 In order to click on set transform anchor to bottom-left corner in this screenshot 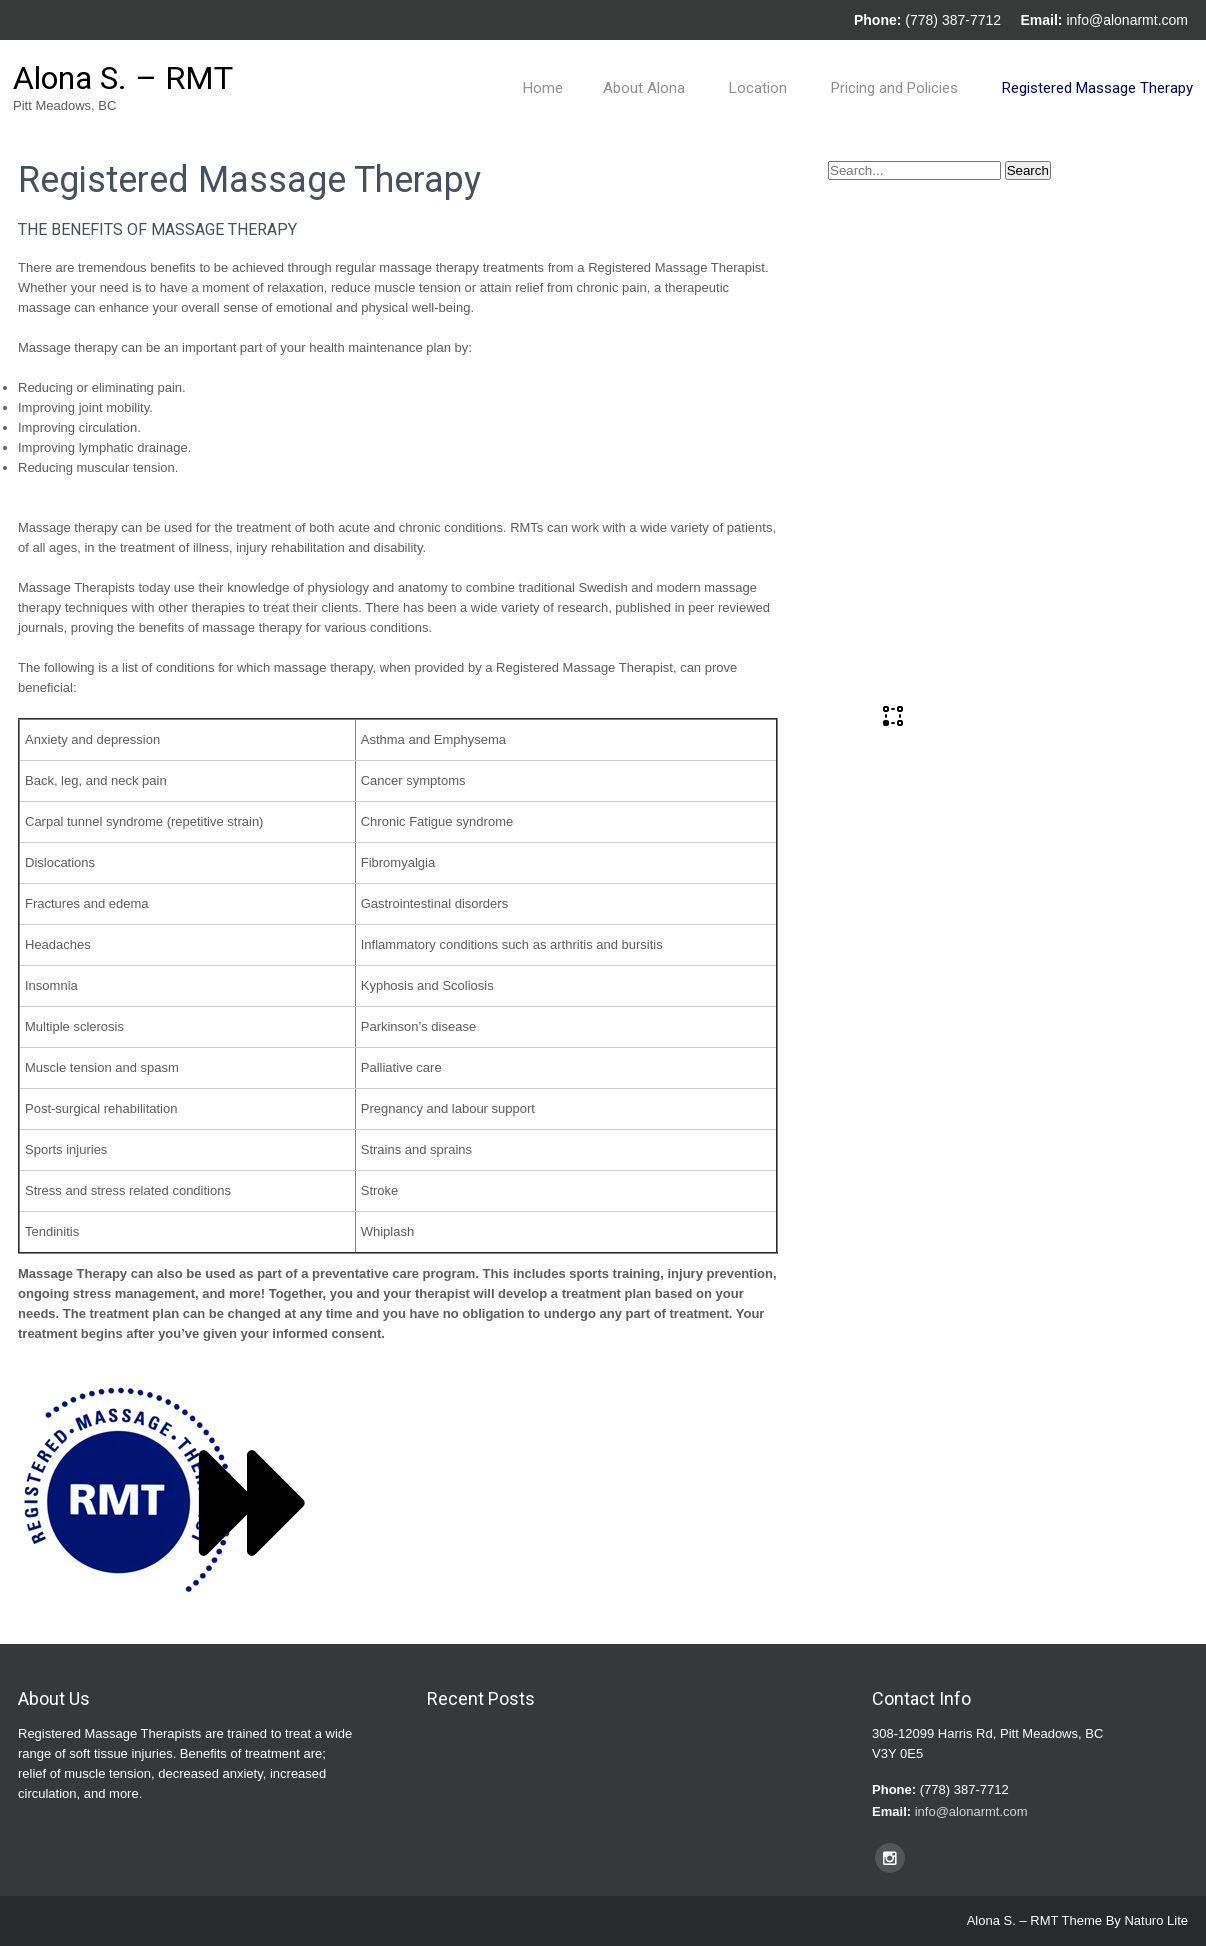, I will do `click(893, 716)`.